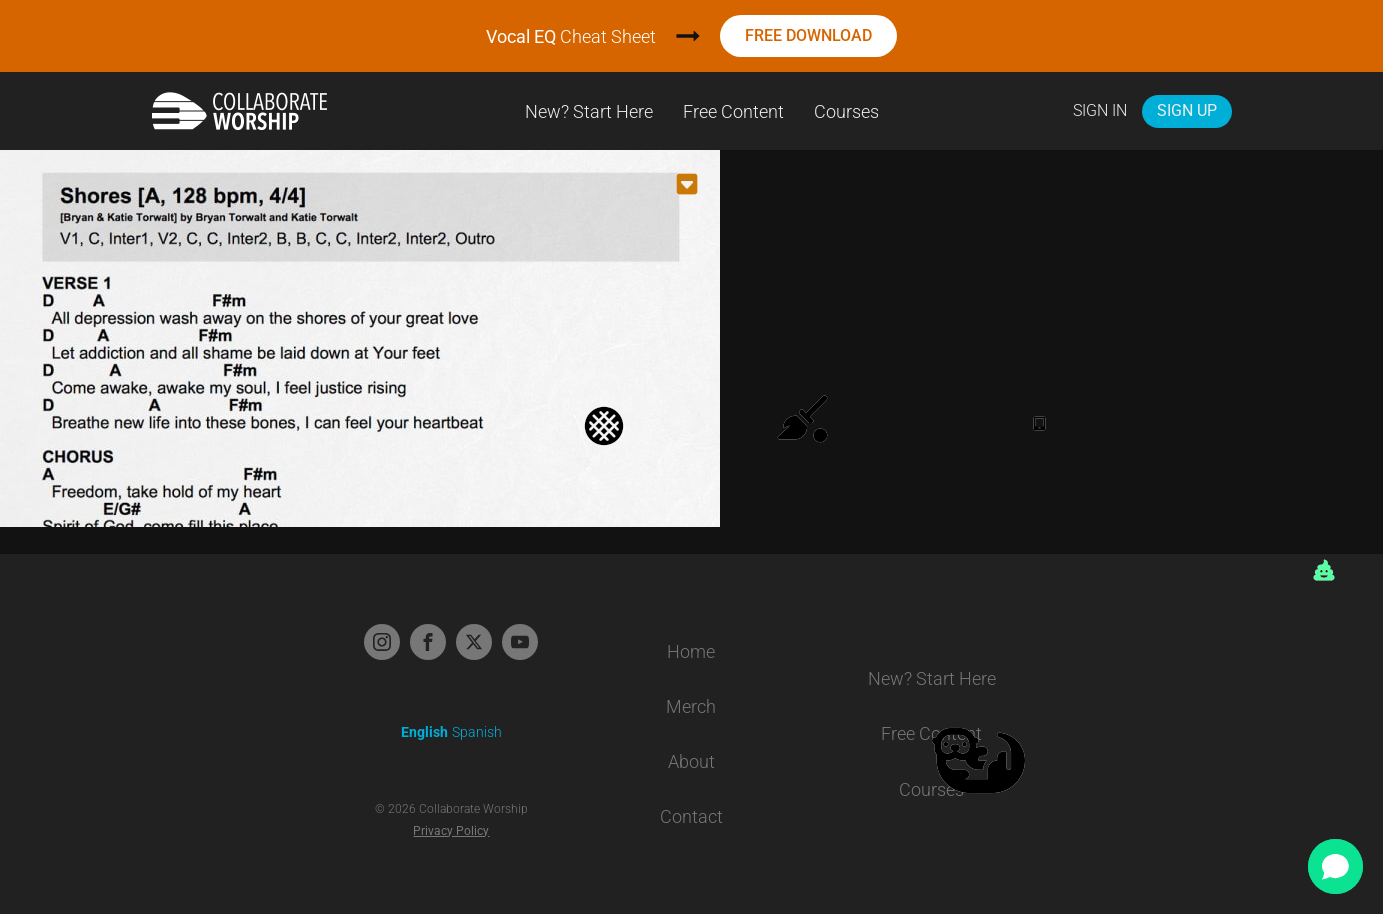 This screenshot has width=1383, height=914. Describe the element at coordinates (687, 184) in the screenshot. I see `expand dropdown menu` at that location.